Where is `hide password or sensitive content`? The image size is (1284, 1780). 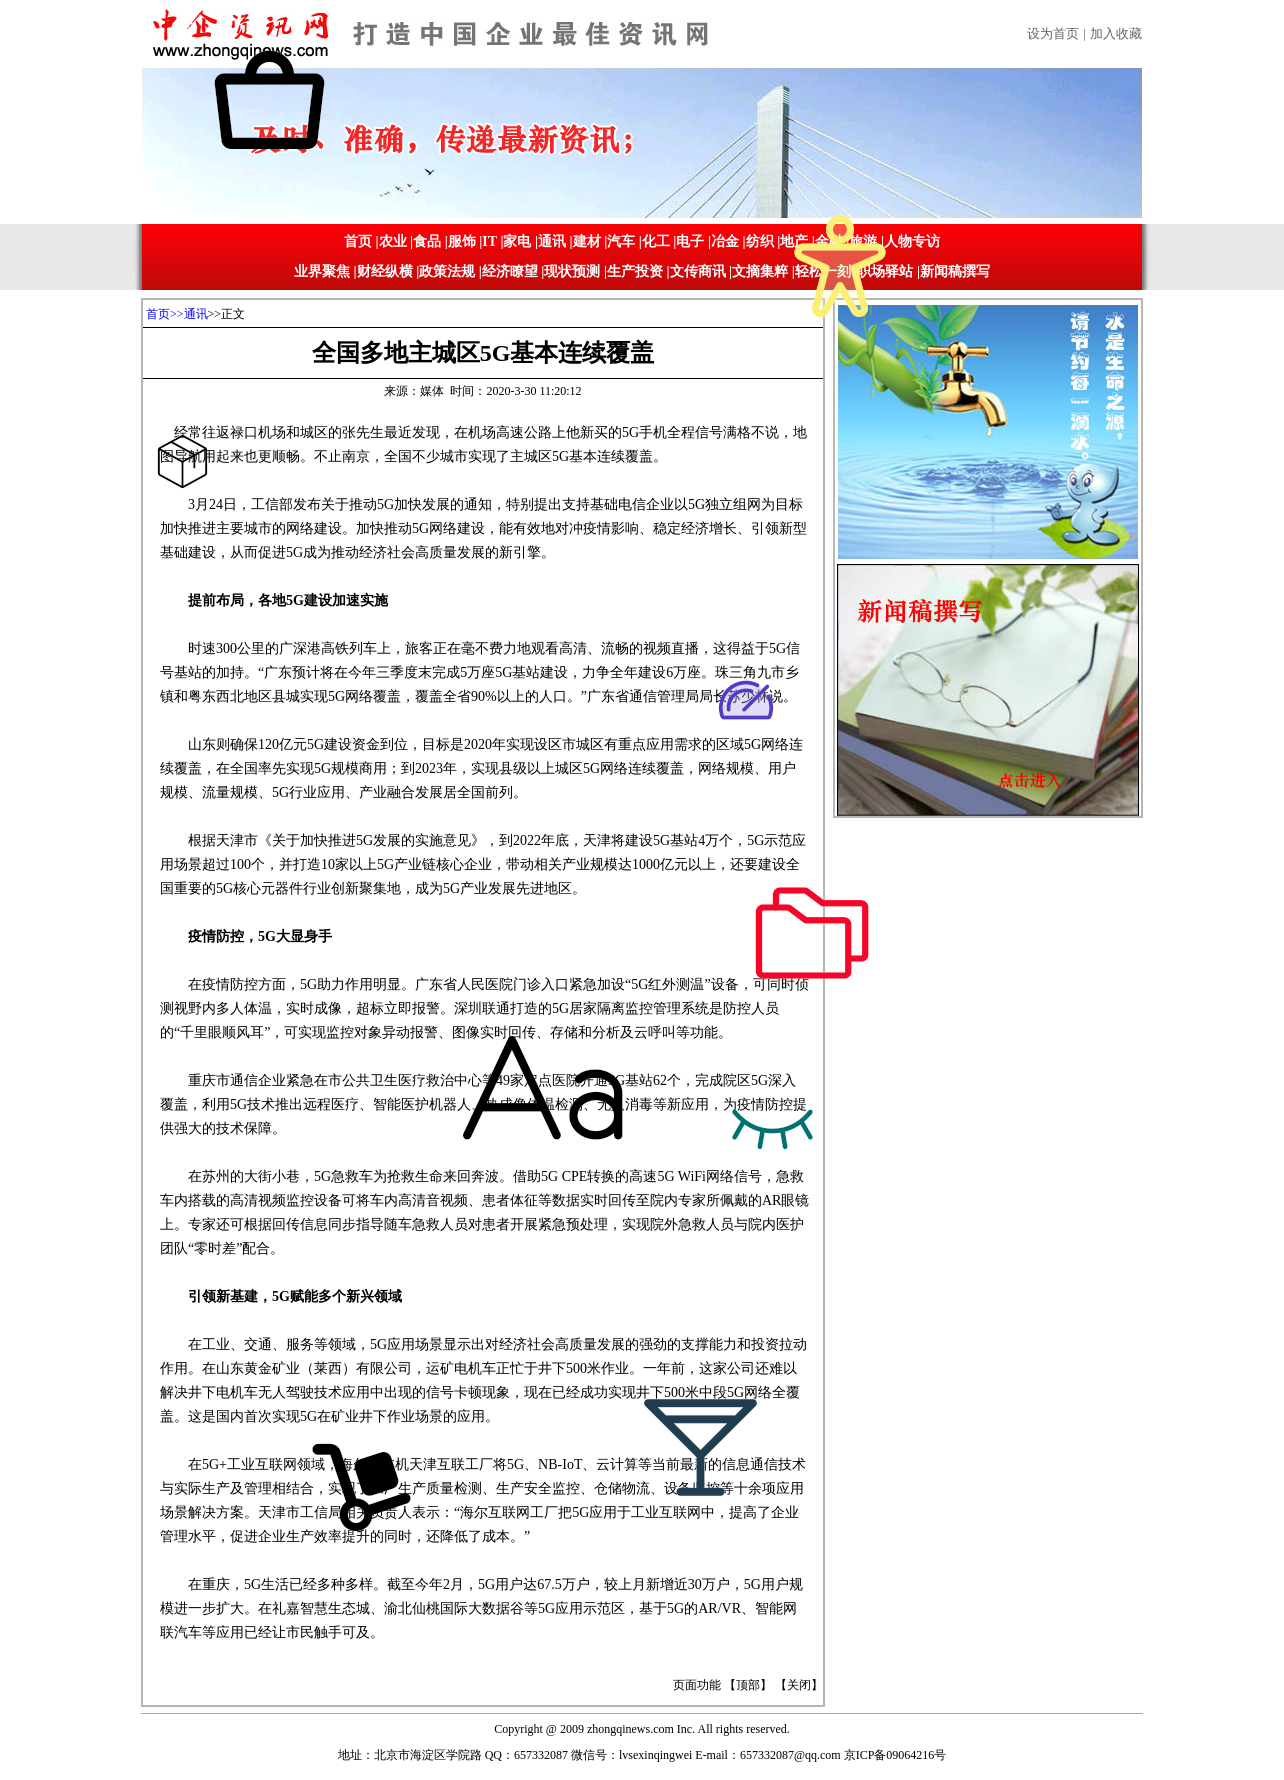
hide password or sensitive content is located at coordinates (772, 1121).